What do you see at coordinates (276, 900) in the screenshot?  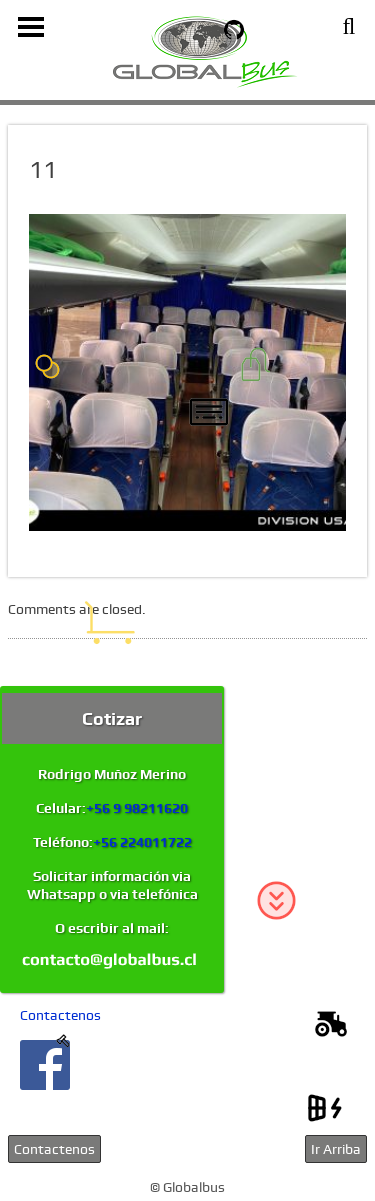 I see `expand to show more content below` at bounding box center [276, 900].